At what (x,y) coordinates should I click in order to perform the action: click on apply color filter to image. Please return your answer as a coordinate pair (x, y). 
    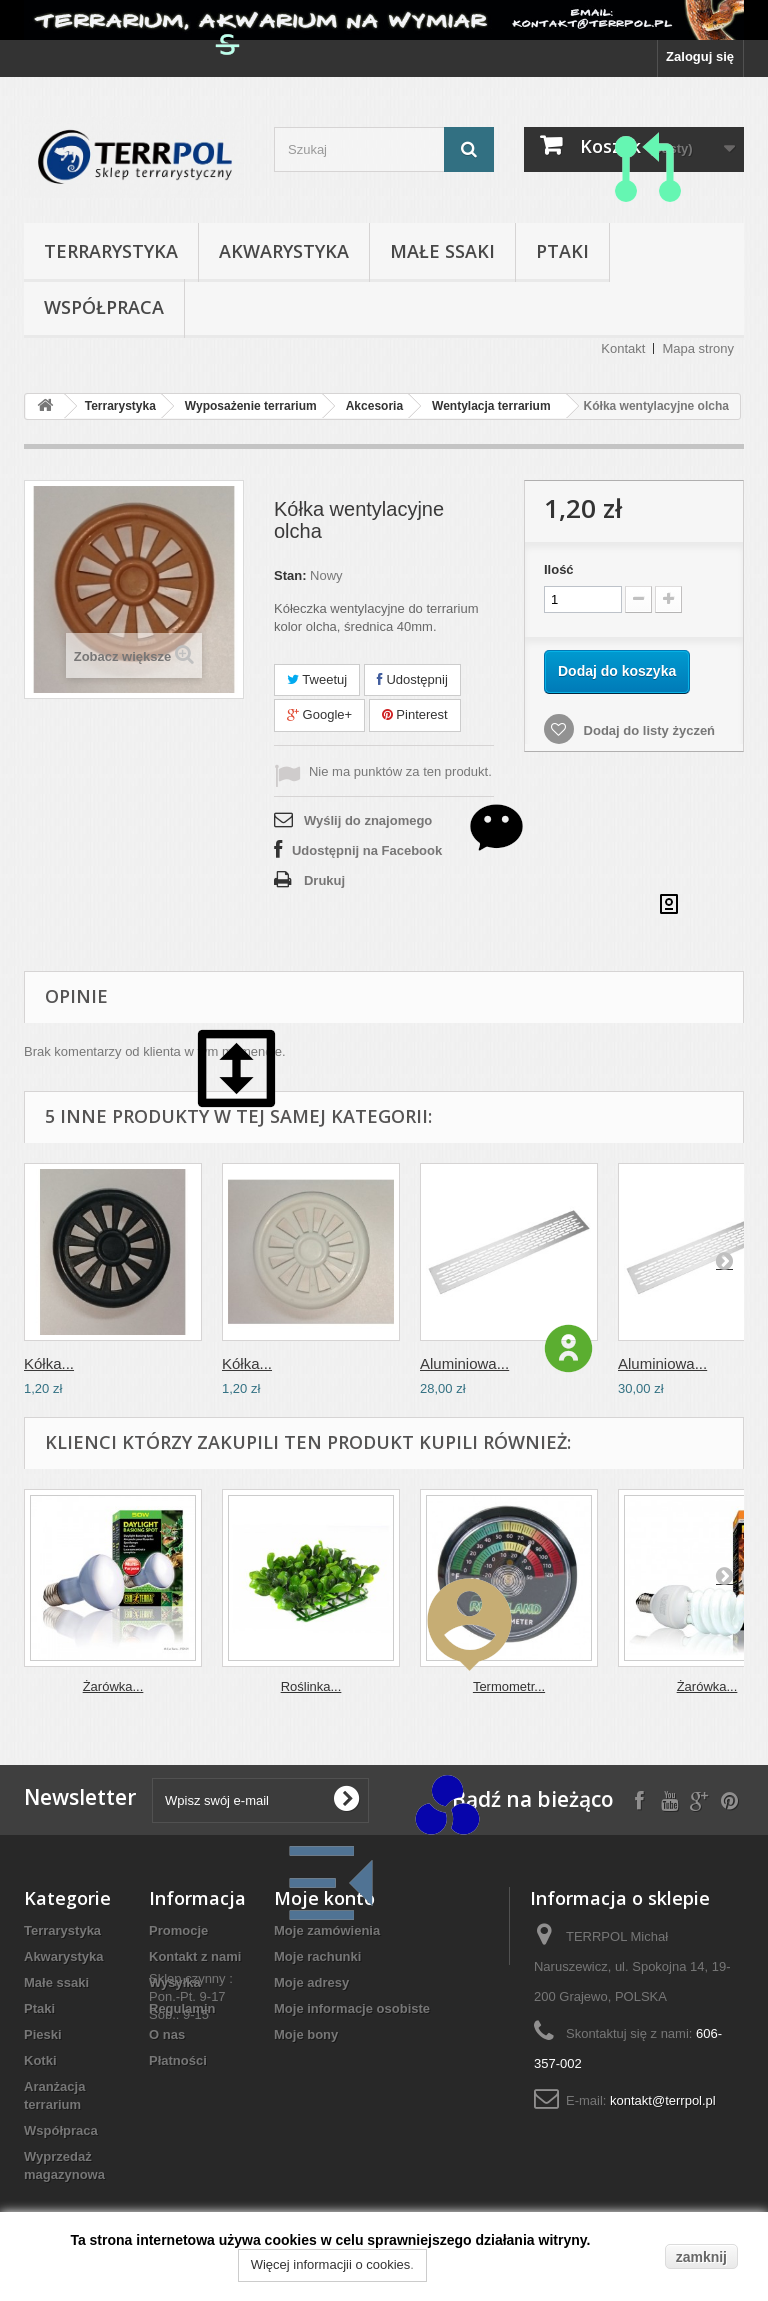
    Looking at the image, I should click on (447, 1809).